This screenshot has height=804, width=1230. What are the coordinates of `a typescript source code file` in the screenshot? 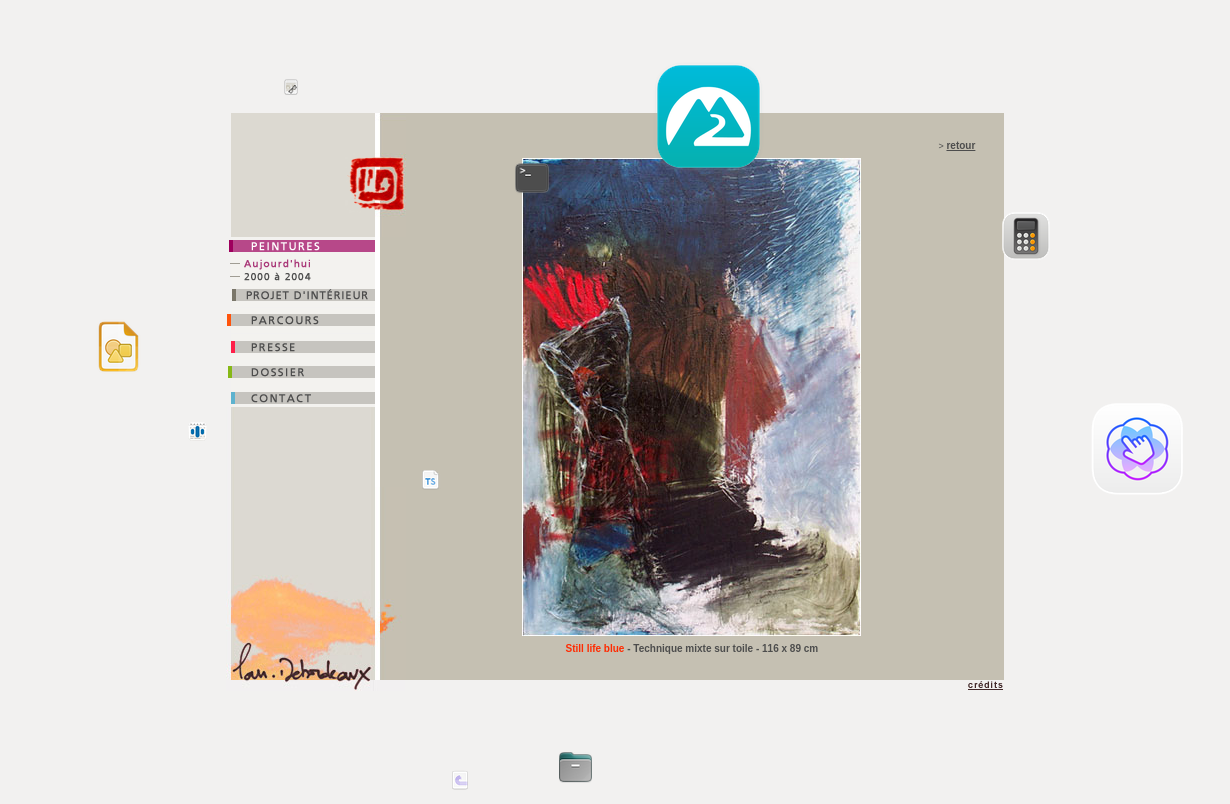 It's located at (430, 479).